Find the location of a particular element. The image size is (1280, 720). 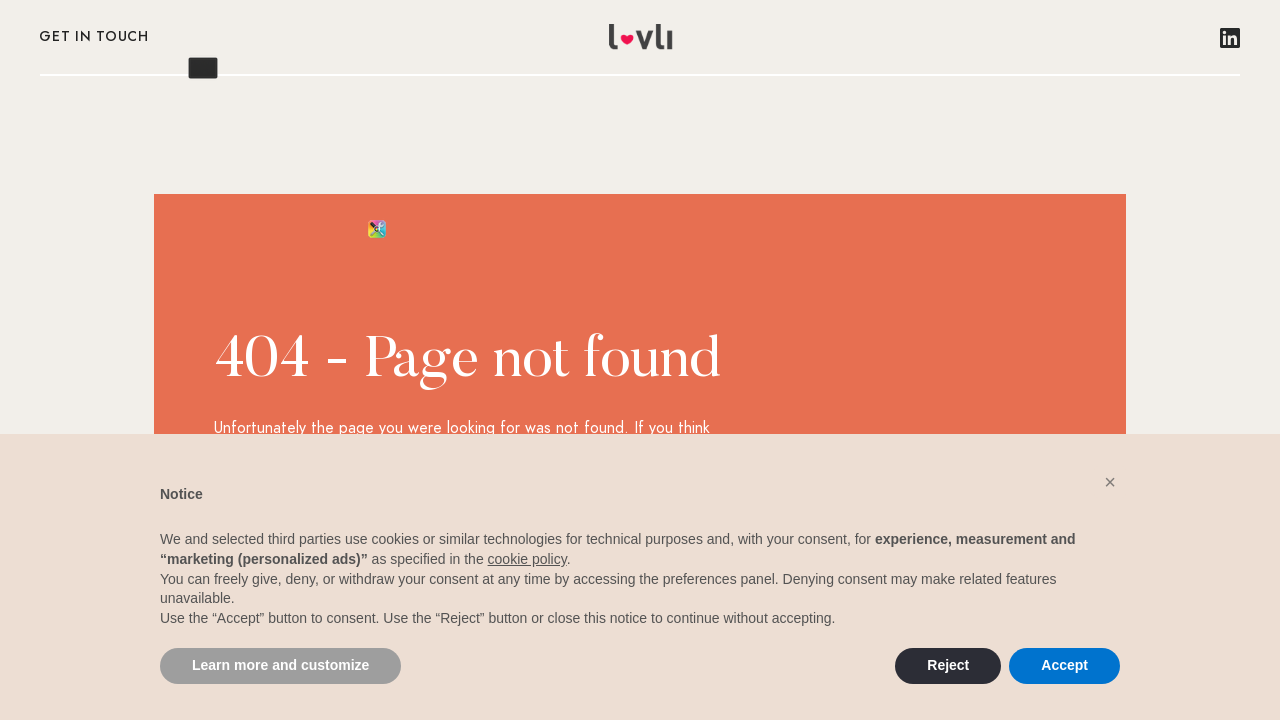

magic trackpad connected via bluetooth is located at coordinates (203, 68).